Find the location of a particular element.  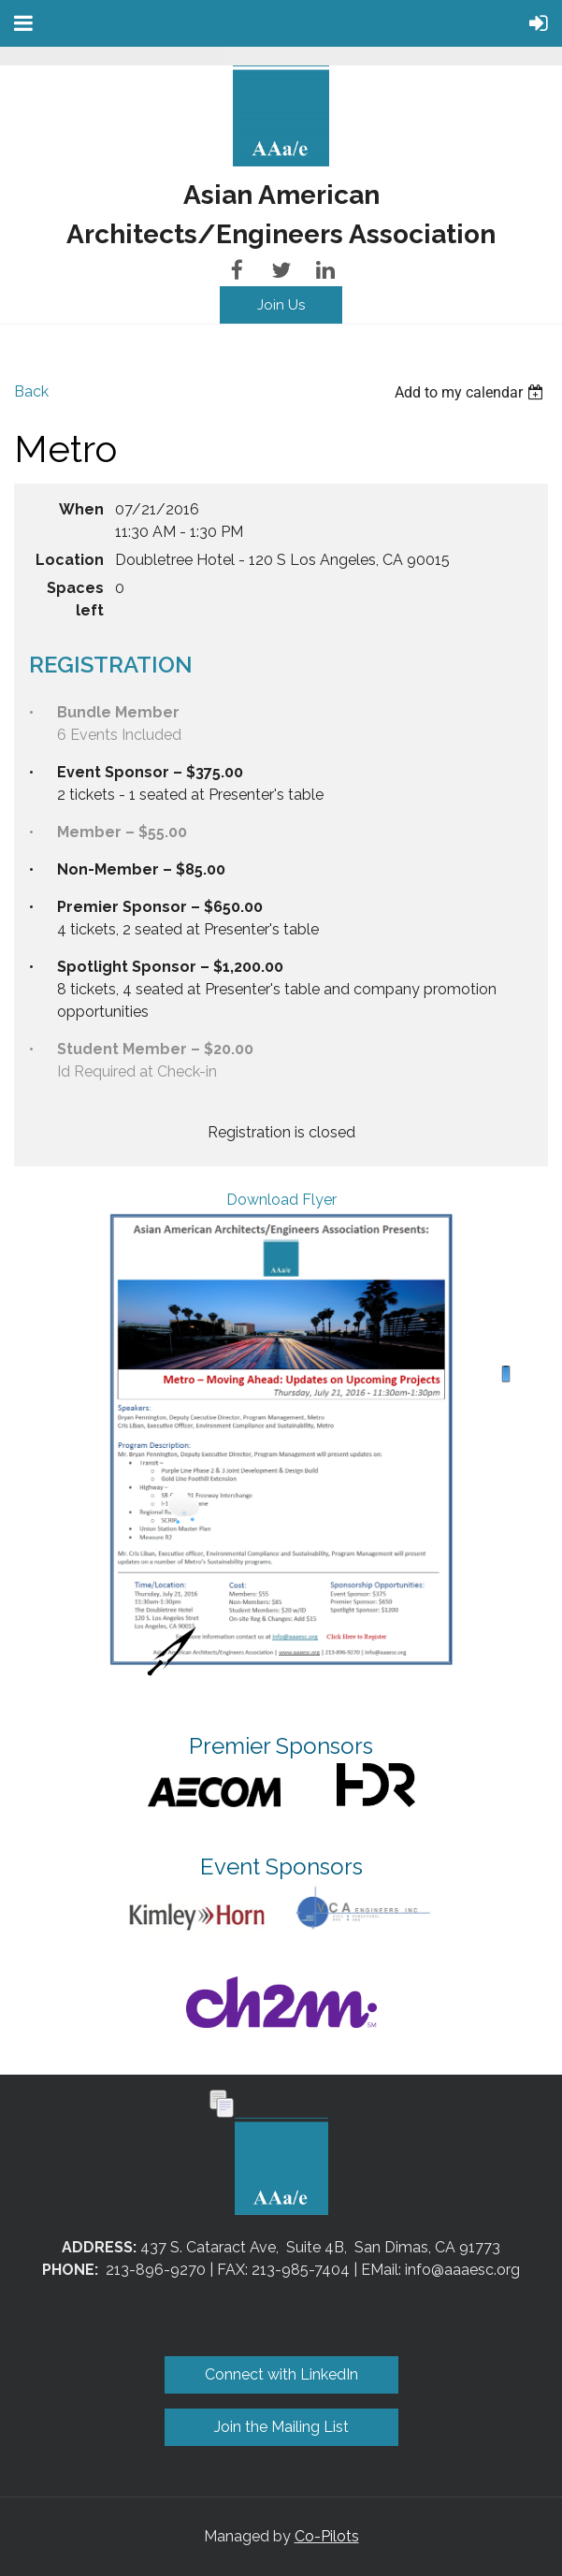

copy selected content to clipboard is located at coordinates (222, 2104).